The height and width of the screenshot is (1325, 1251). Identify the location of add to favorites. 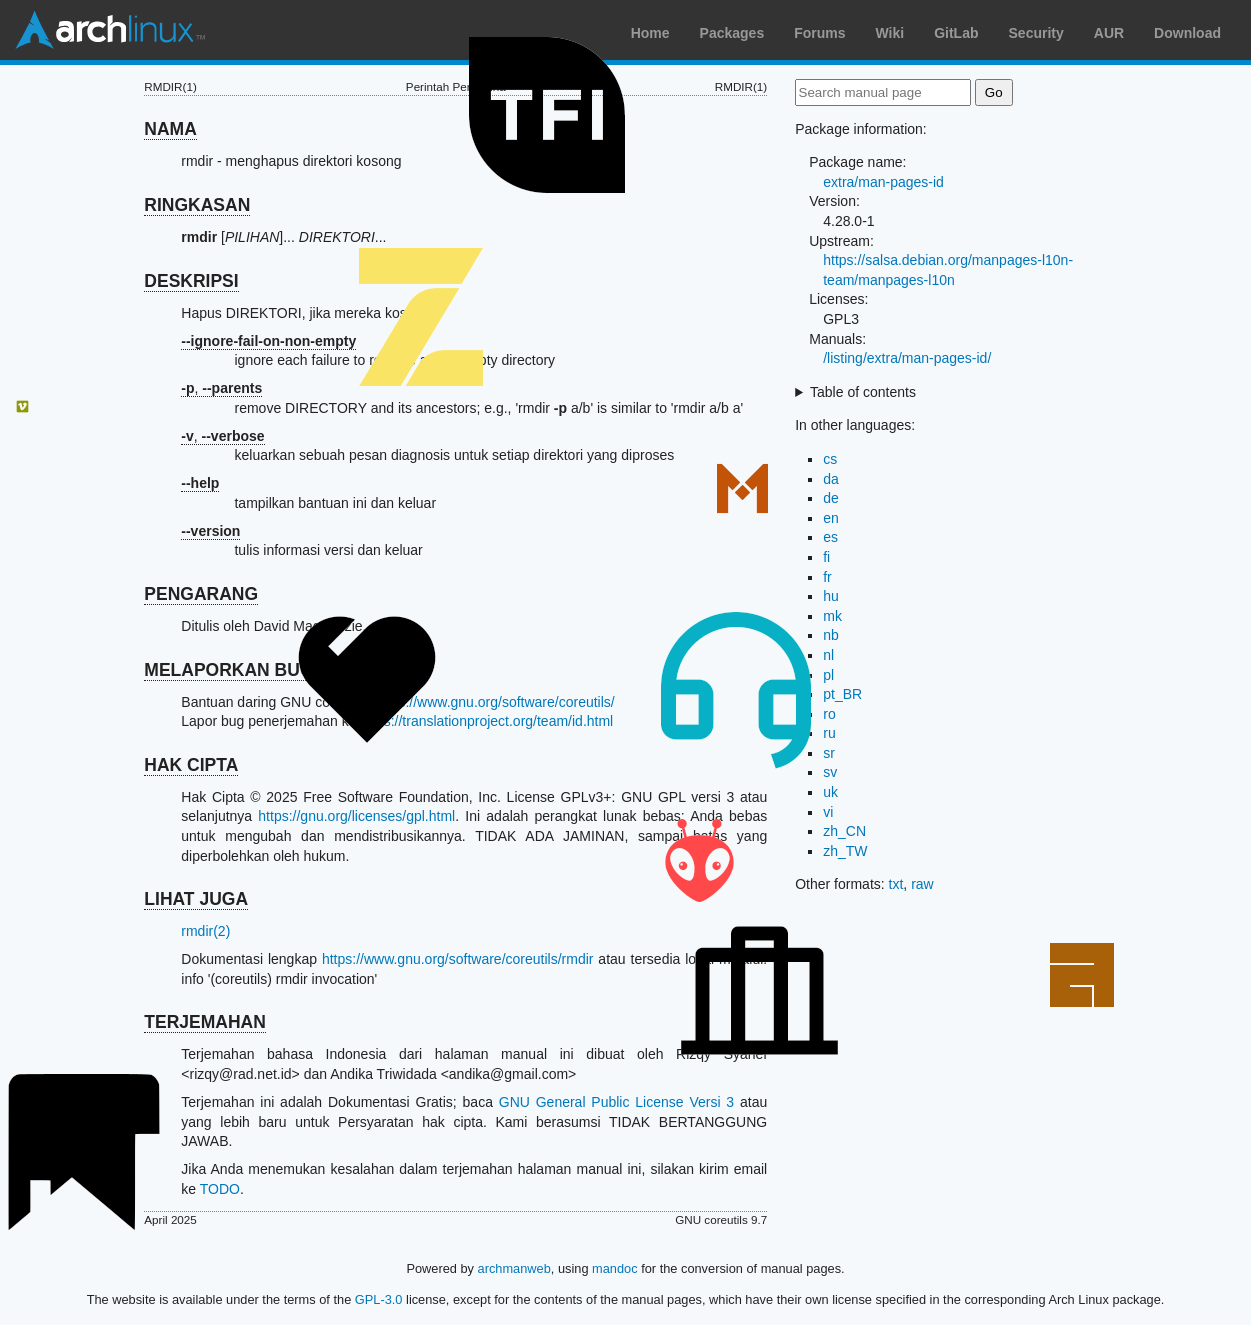
(367, 678).